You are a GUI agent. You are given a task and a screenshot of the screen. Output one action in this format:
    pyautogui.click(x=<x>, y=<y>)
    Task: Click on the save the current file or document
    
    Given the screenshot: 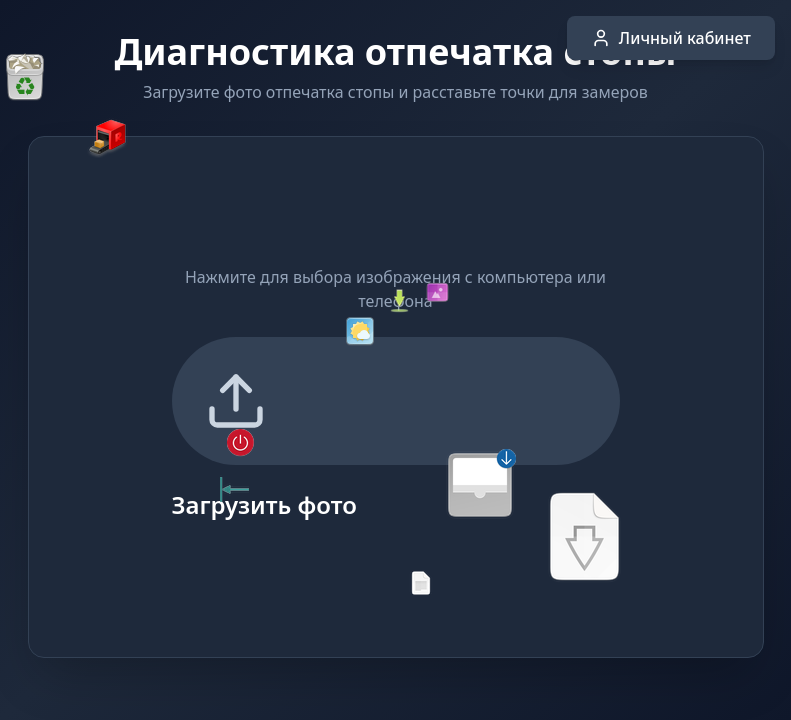 What is the action you would take?
    pyautogui.click(x=399, y=298)
    